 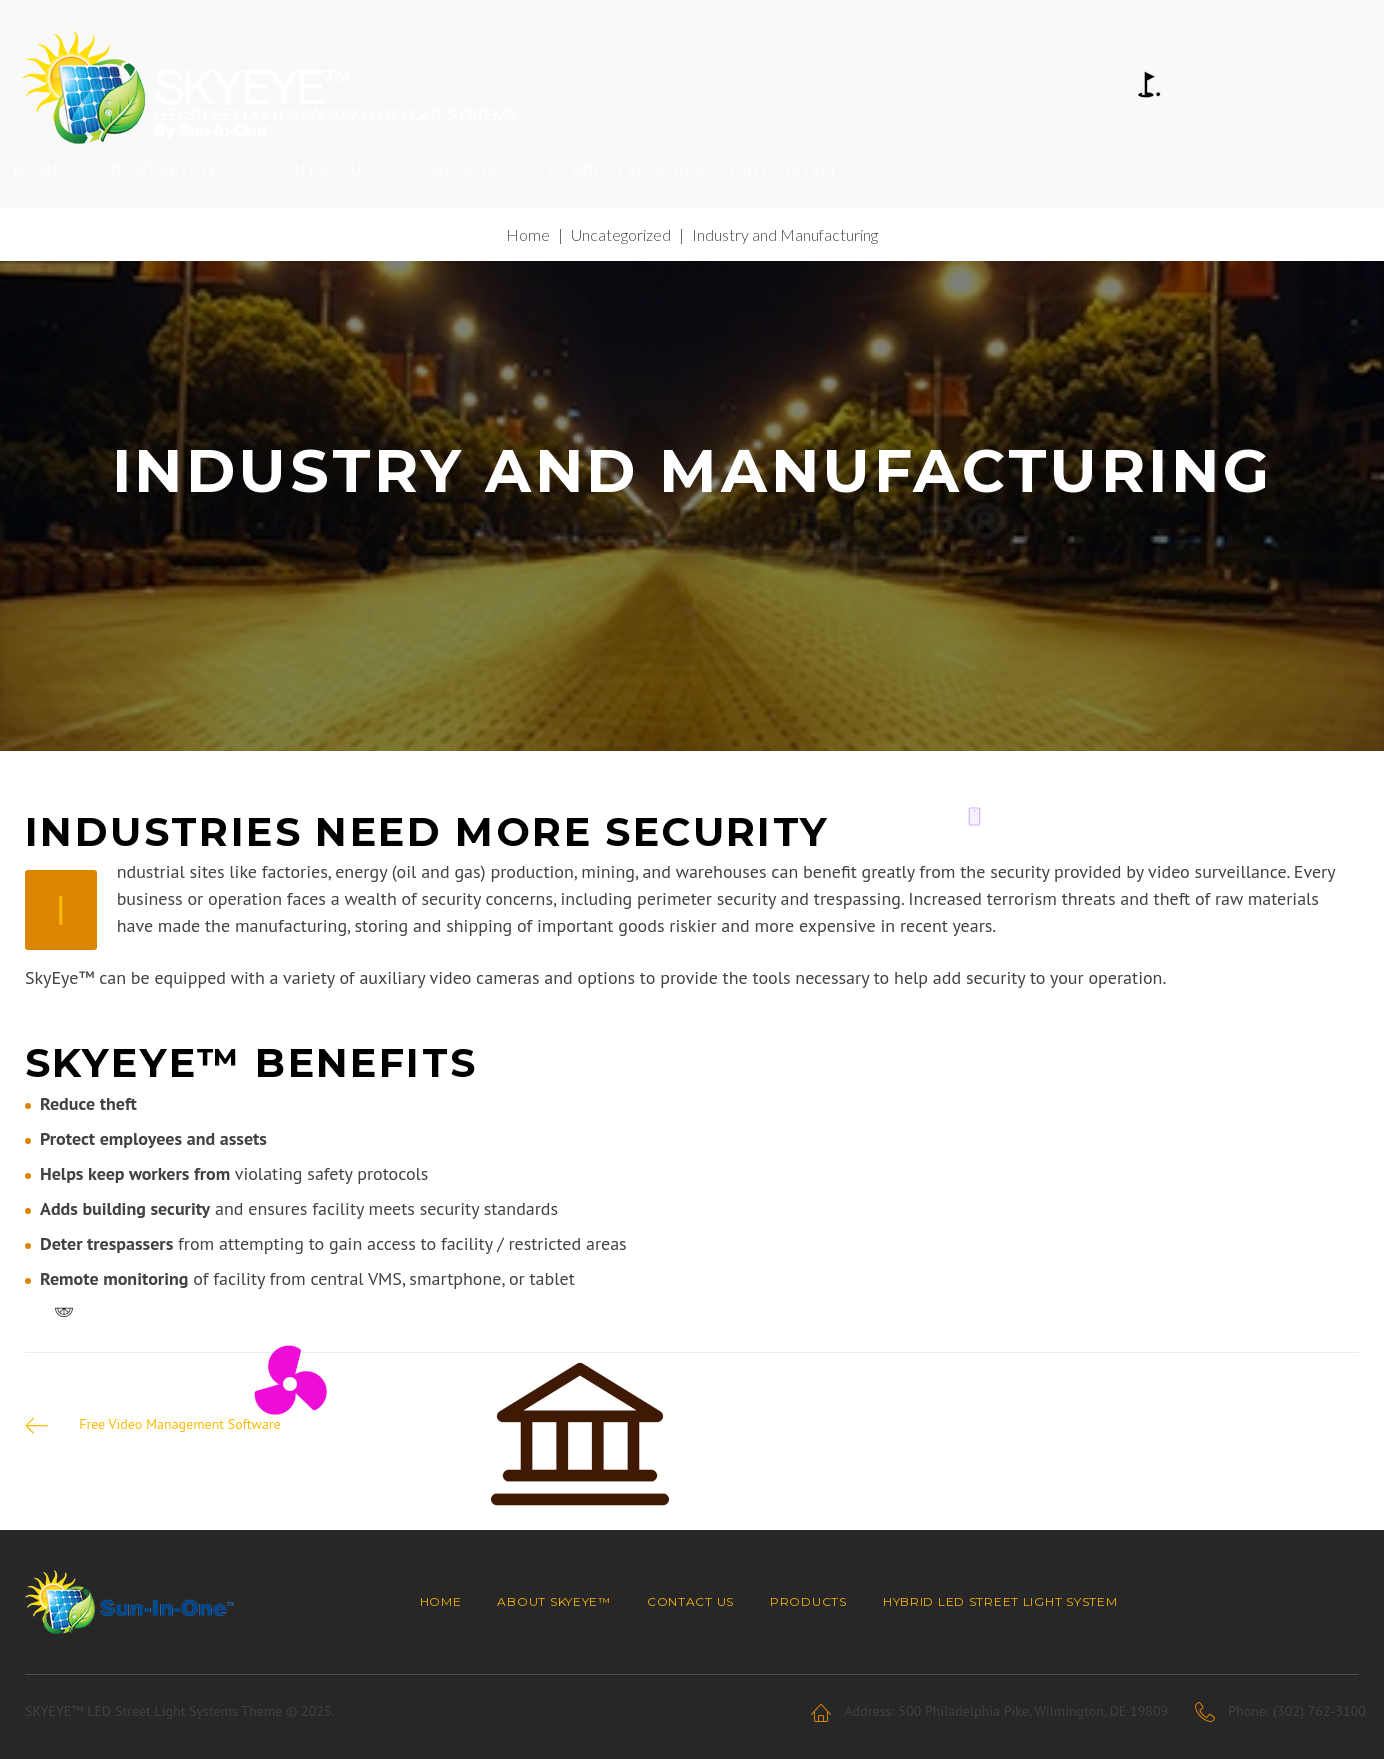 I want to click on view nearby golf courses, so click(x=1148, y=84).